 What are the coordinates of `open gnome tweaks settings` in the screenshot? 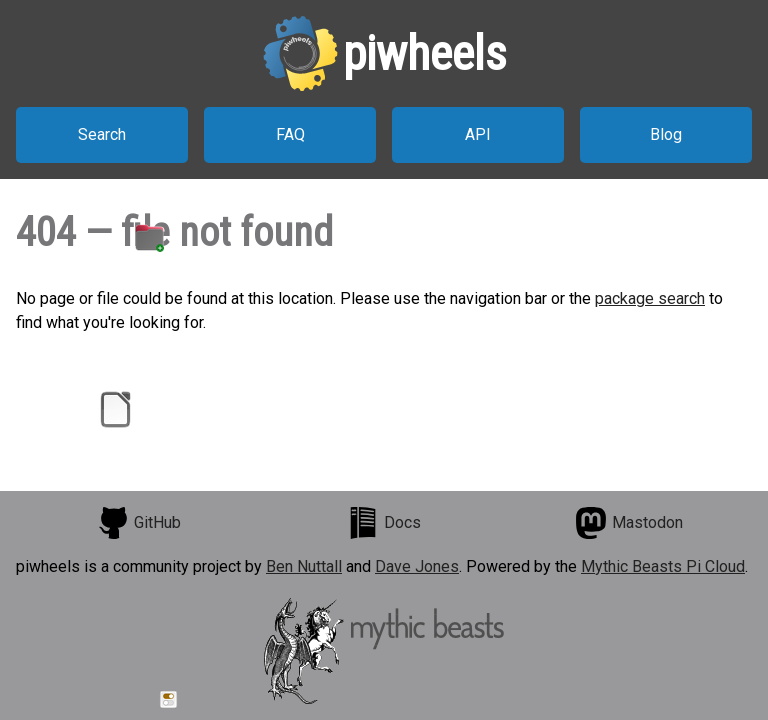 It's located at (168, 699).